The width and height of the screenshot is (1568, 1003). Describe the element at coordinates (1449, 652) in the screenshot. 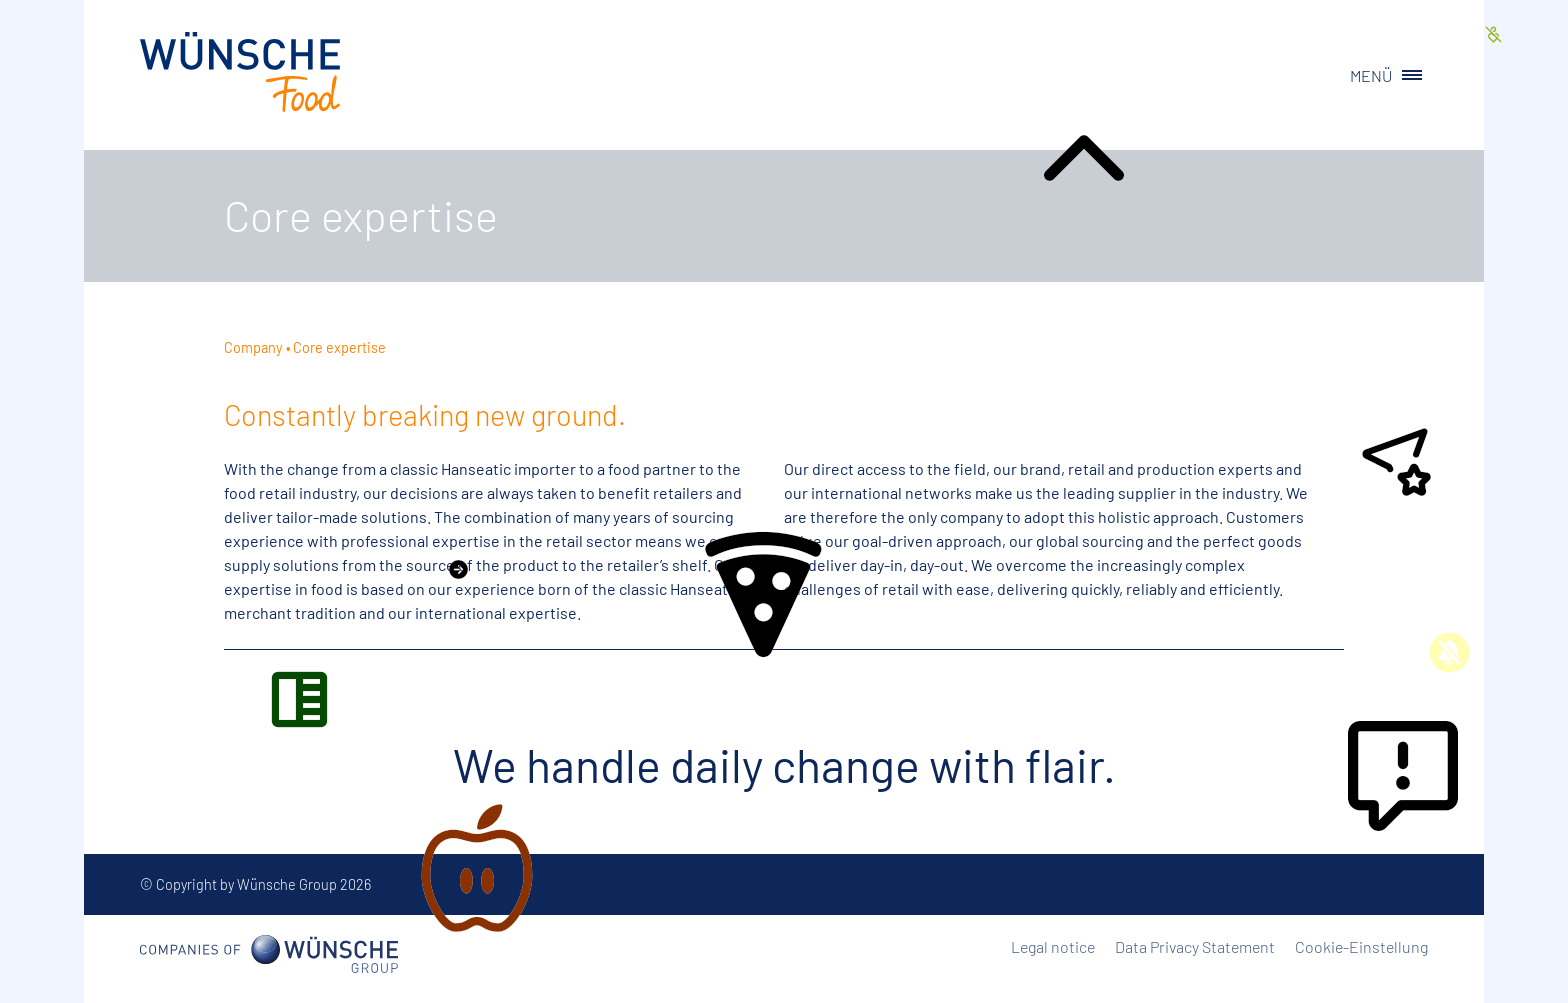

I see `notifications are currently muted or disabled` at that location.